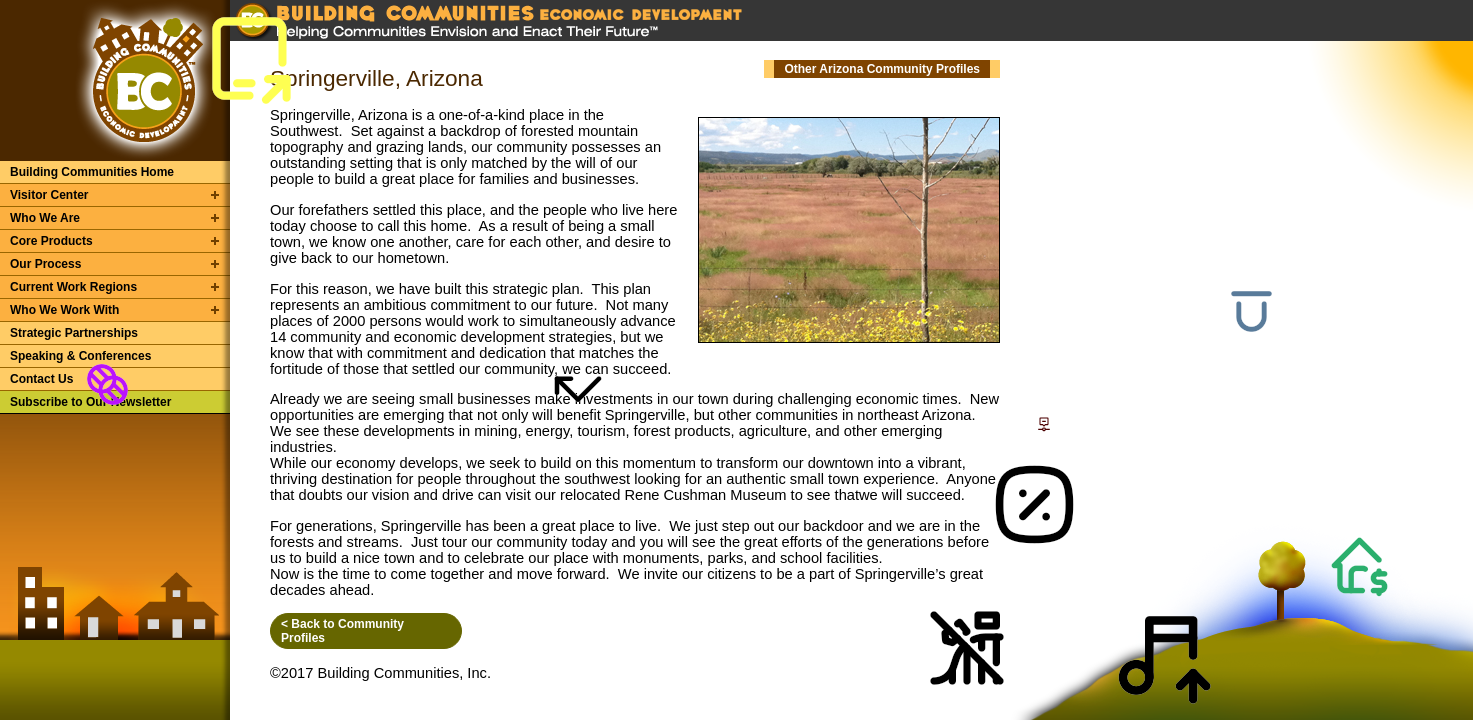  I want to click on view discount or promotional offer, so click(1034, 504).